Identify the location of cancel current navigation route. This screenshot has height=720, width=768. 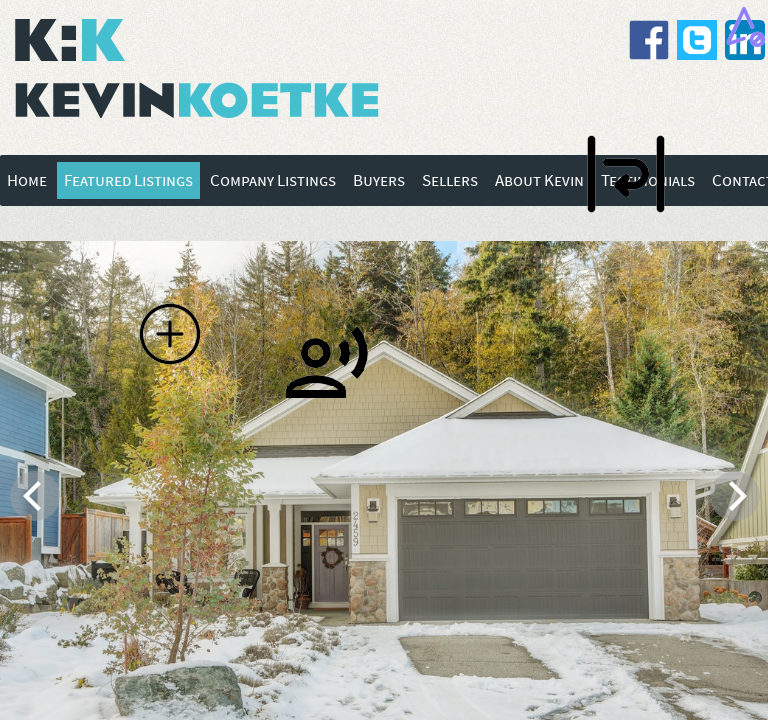
(744, 26).